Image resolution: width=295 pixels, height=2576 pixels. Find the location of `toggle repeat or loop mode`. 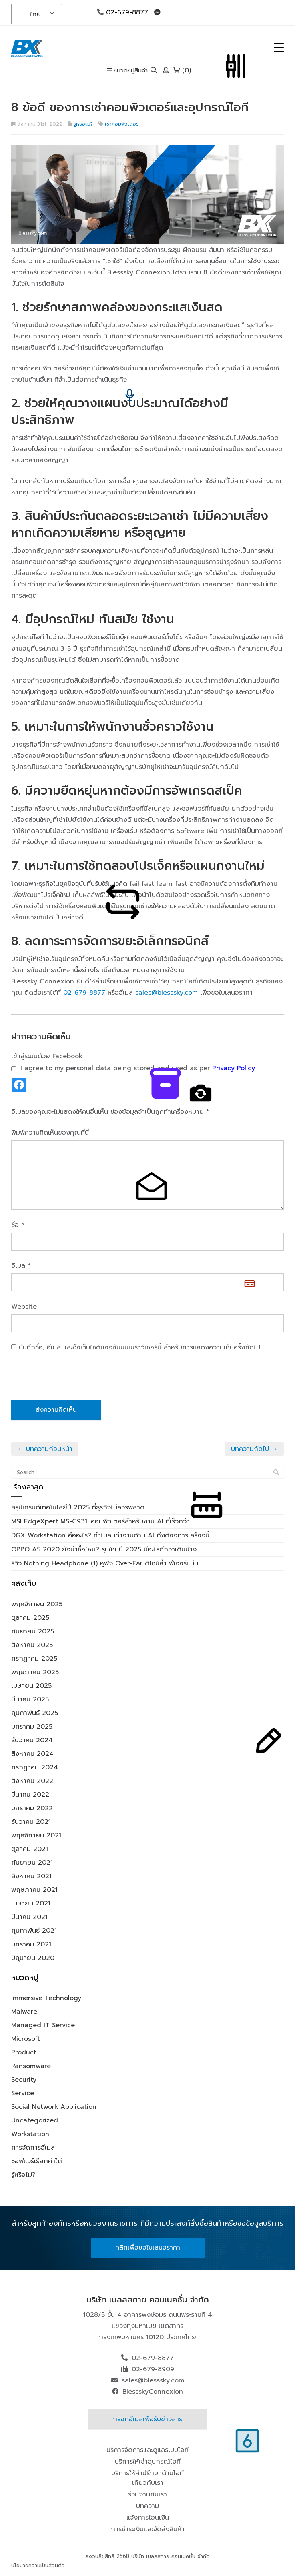

toggle repeat or loop mode is located at coordinates (123, 902).